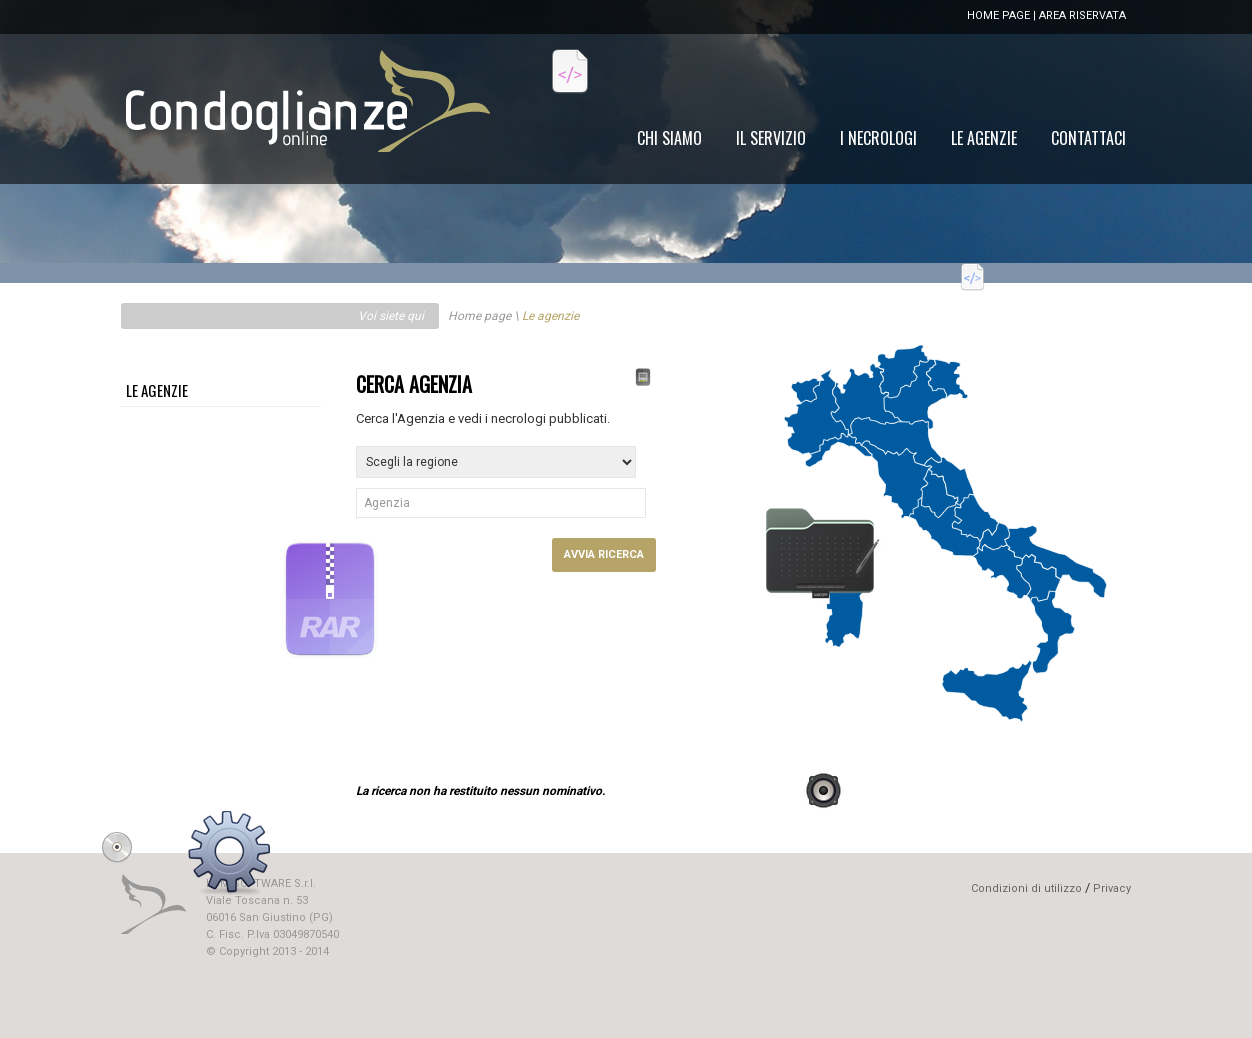 This screenshot has height=1038, width=1252. Describe the element at coordinates (819, 553) in the screenshot. I see `open wacom tablet files and drivers` at that location.